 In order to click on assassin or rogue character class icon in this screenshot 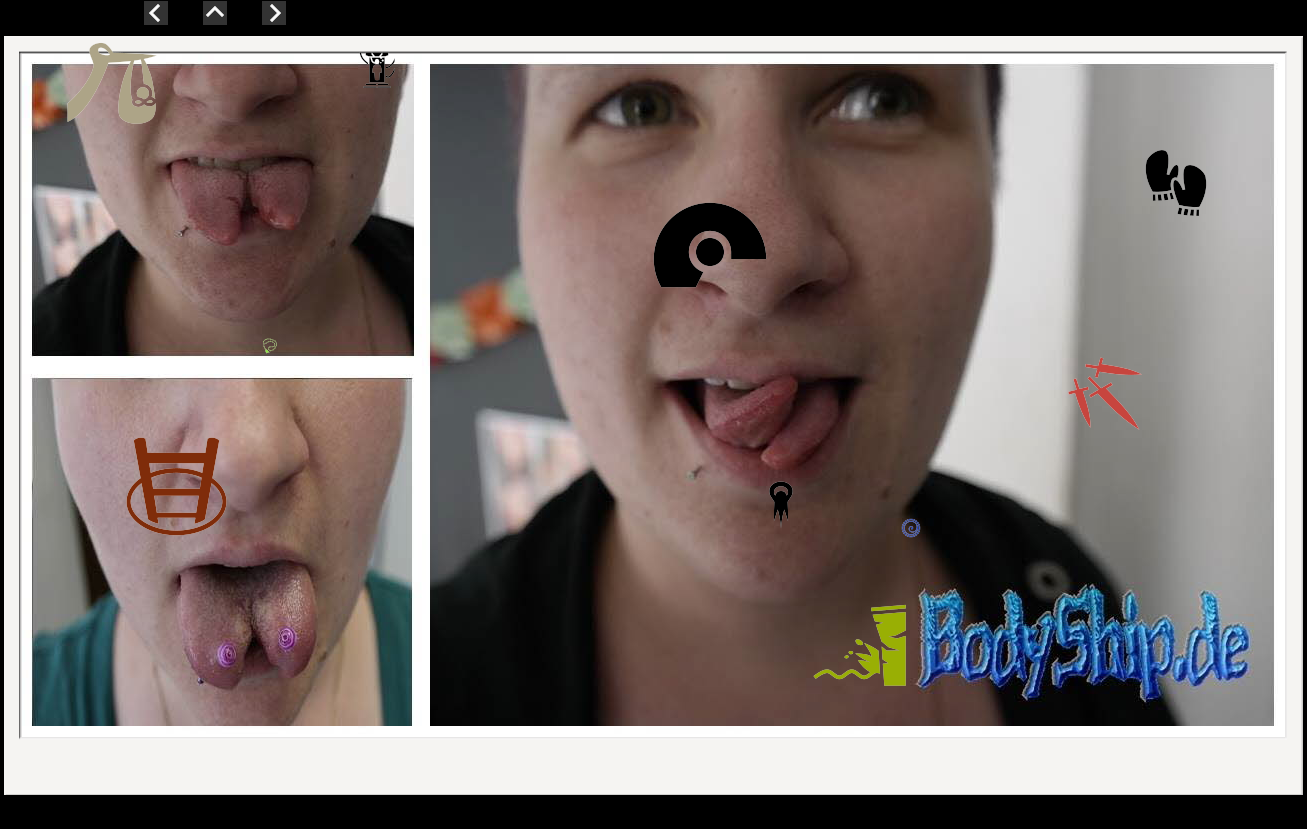, I will do `click(1104, 395)`.